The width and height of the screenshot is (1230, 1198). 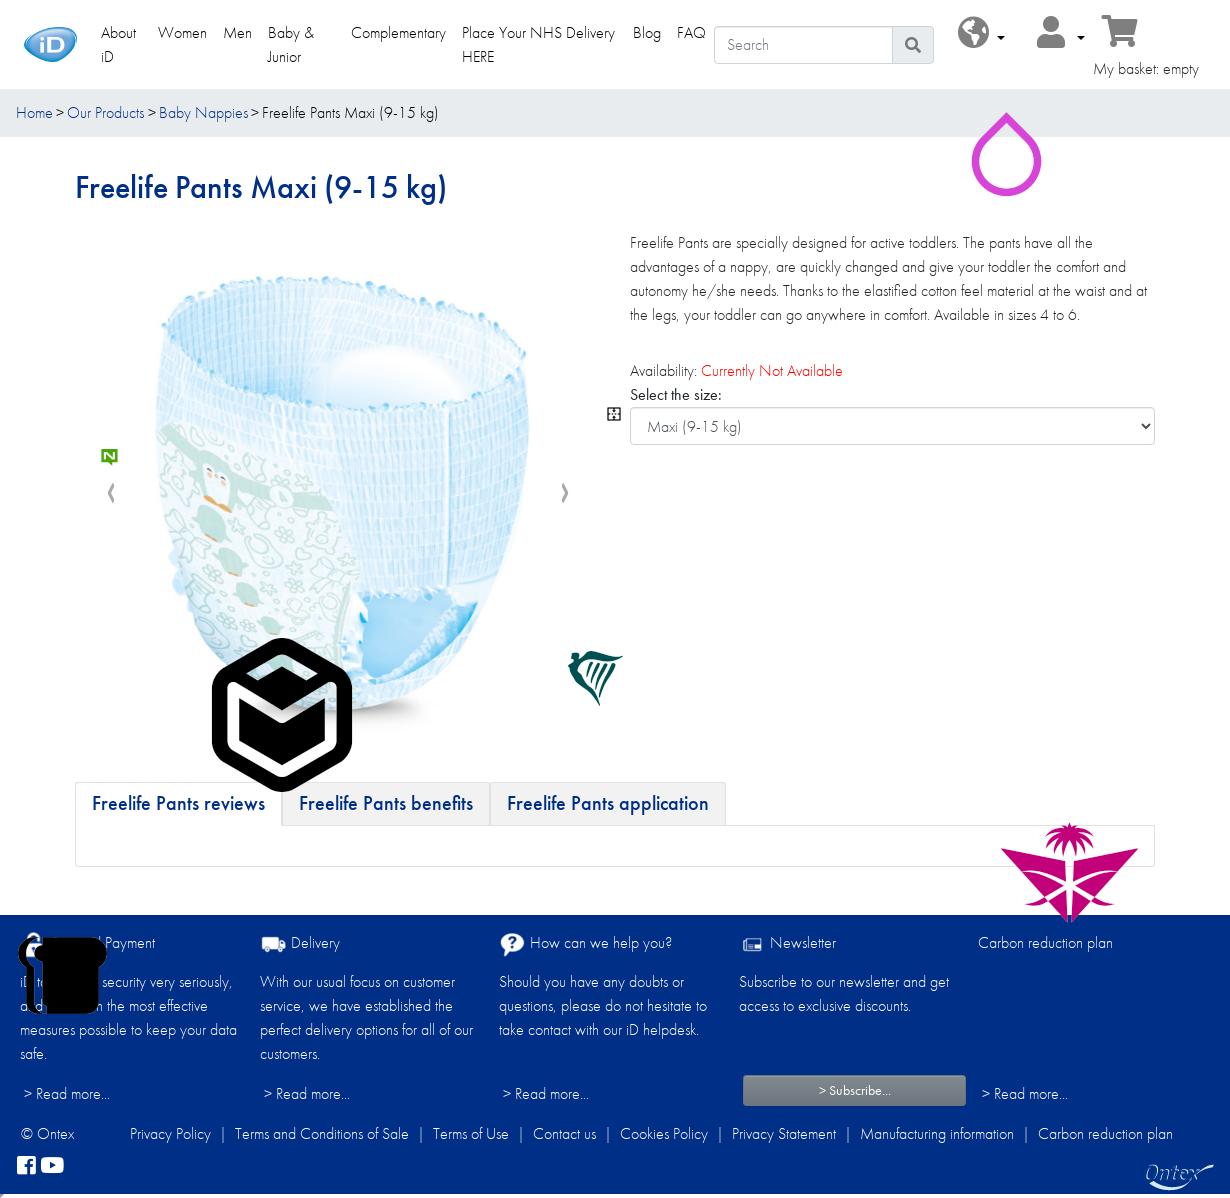 I want to click on metro bundler logo, so click(x=282, y=715).